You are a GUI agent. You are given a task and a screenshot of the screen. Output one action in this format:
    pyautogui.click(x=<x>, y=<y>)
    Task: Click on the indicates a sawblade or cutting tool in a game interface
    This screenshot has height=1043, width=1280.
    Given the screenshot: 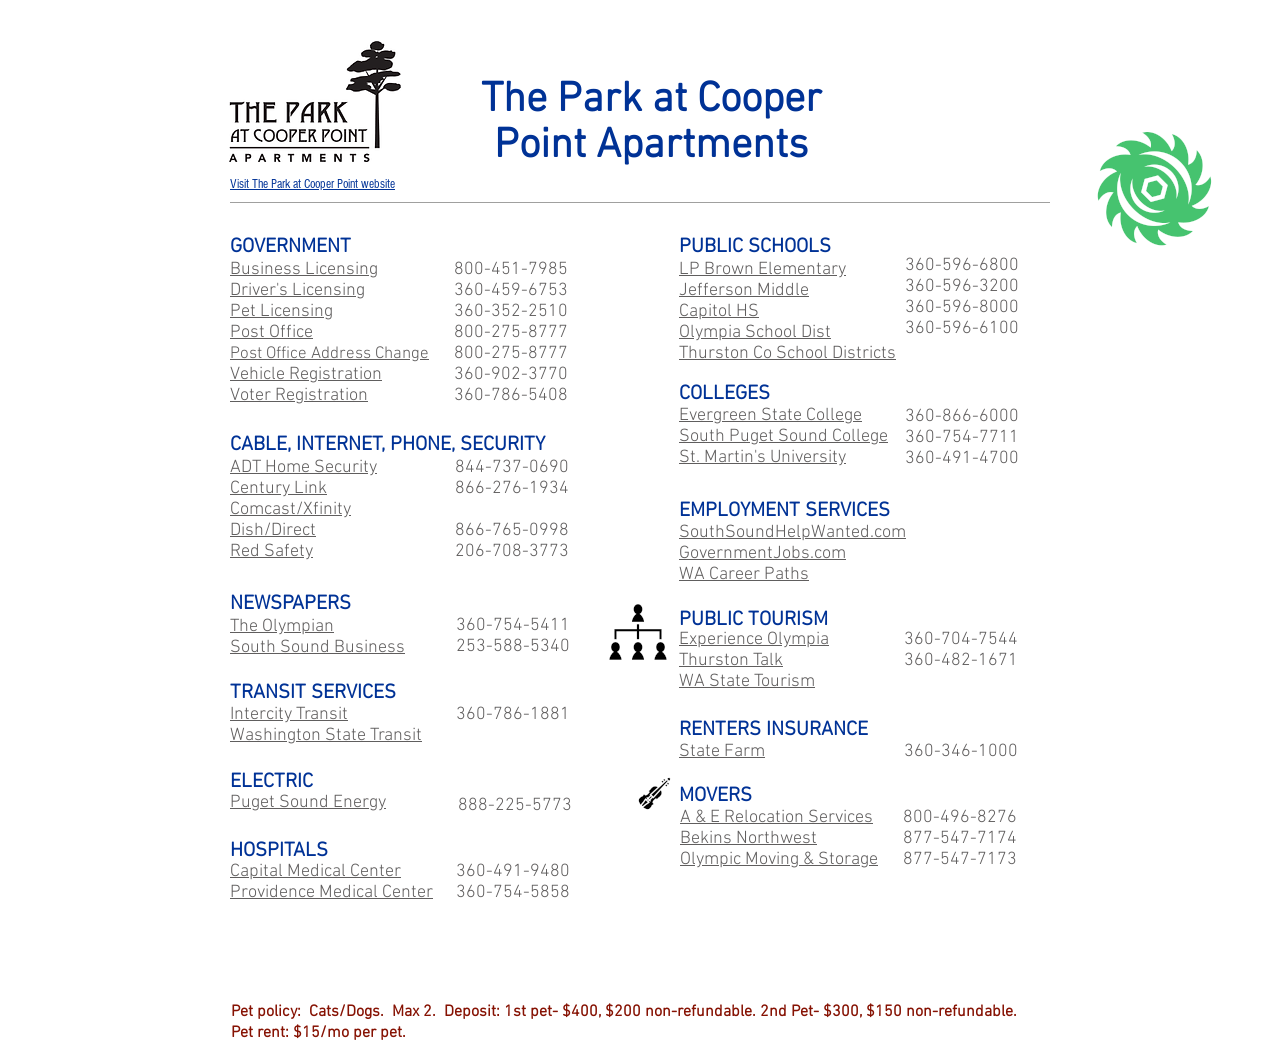 What is the action you would take?
    pyautogui.click(x=1154, y=187)
    